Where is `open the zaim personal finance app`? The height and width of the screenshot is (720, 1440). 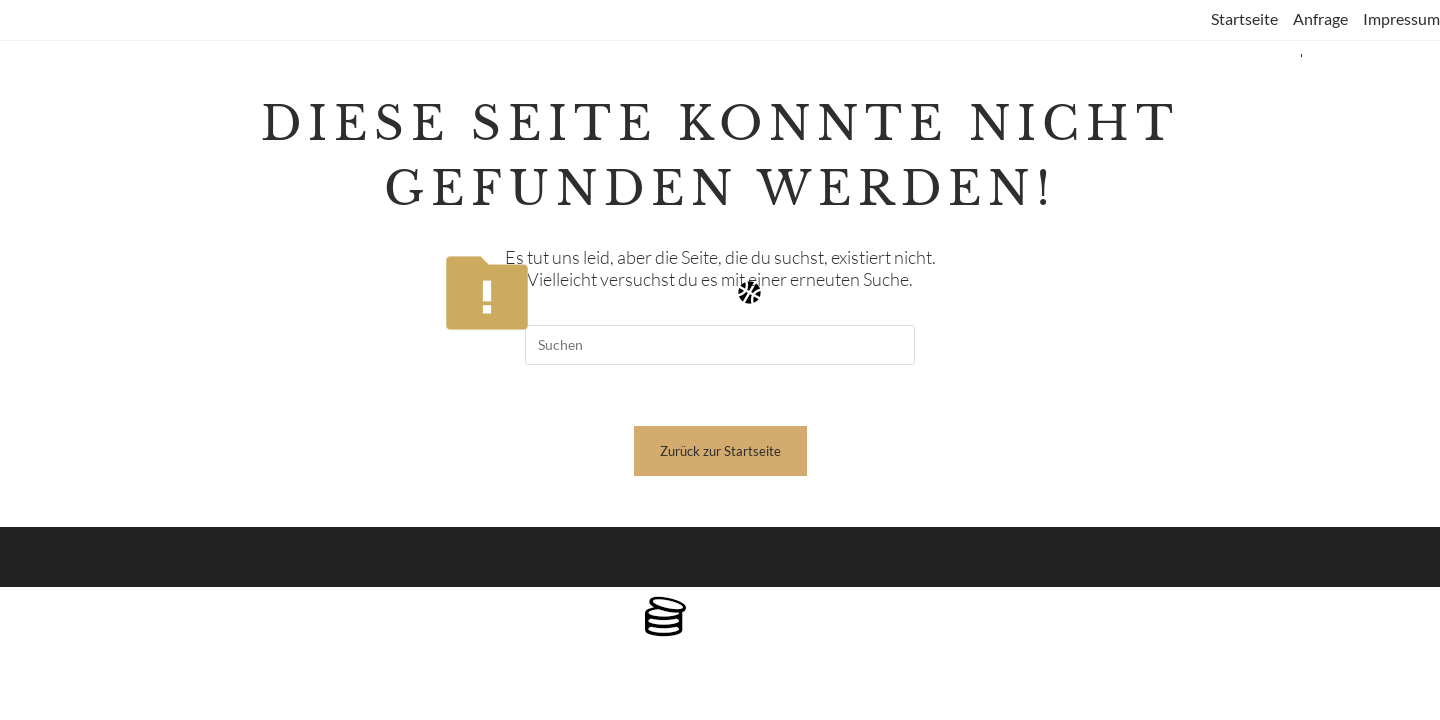
open the zaim personal finance app is located at coordinates (665, 616).